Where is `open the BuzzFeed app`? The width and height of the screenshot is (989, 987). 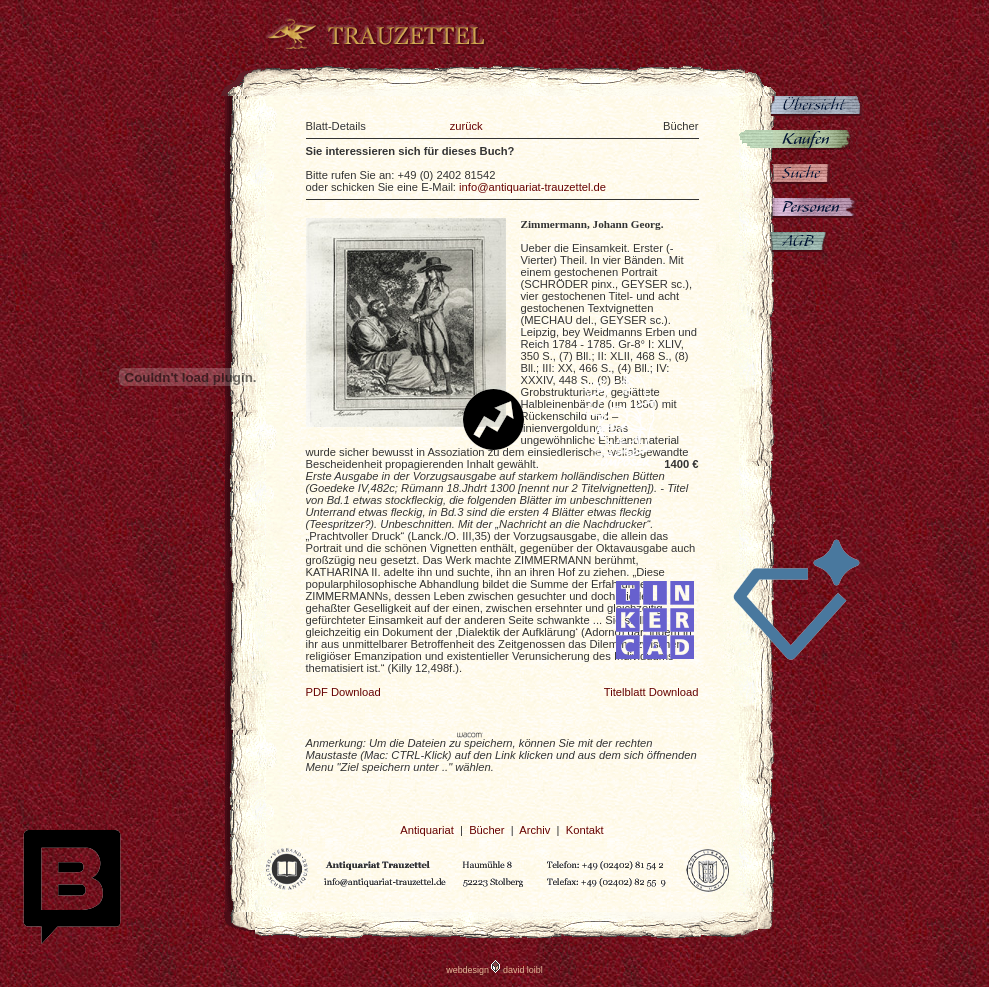 open the BuzzFeed app is located at coordinates (493, 419).